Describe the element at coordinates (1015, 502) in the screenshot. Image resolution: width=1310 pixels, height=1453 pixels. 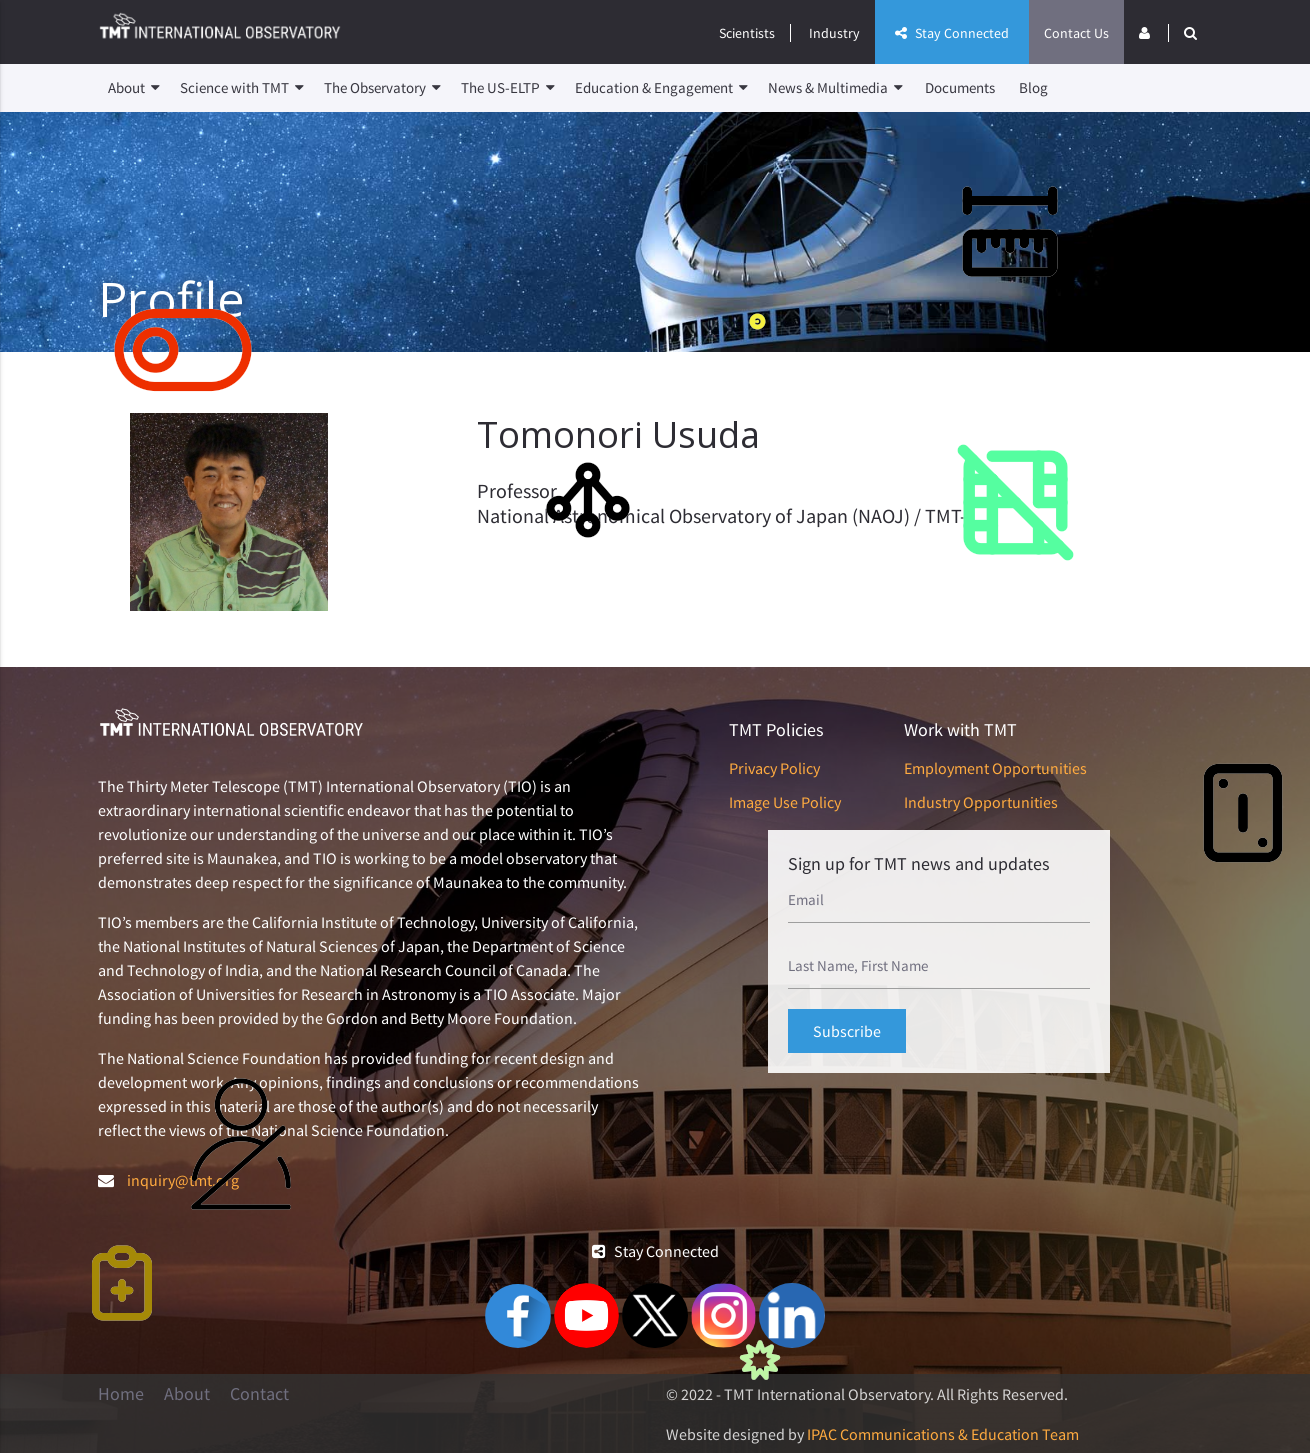
I see `video recording is disabled` at that location.